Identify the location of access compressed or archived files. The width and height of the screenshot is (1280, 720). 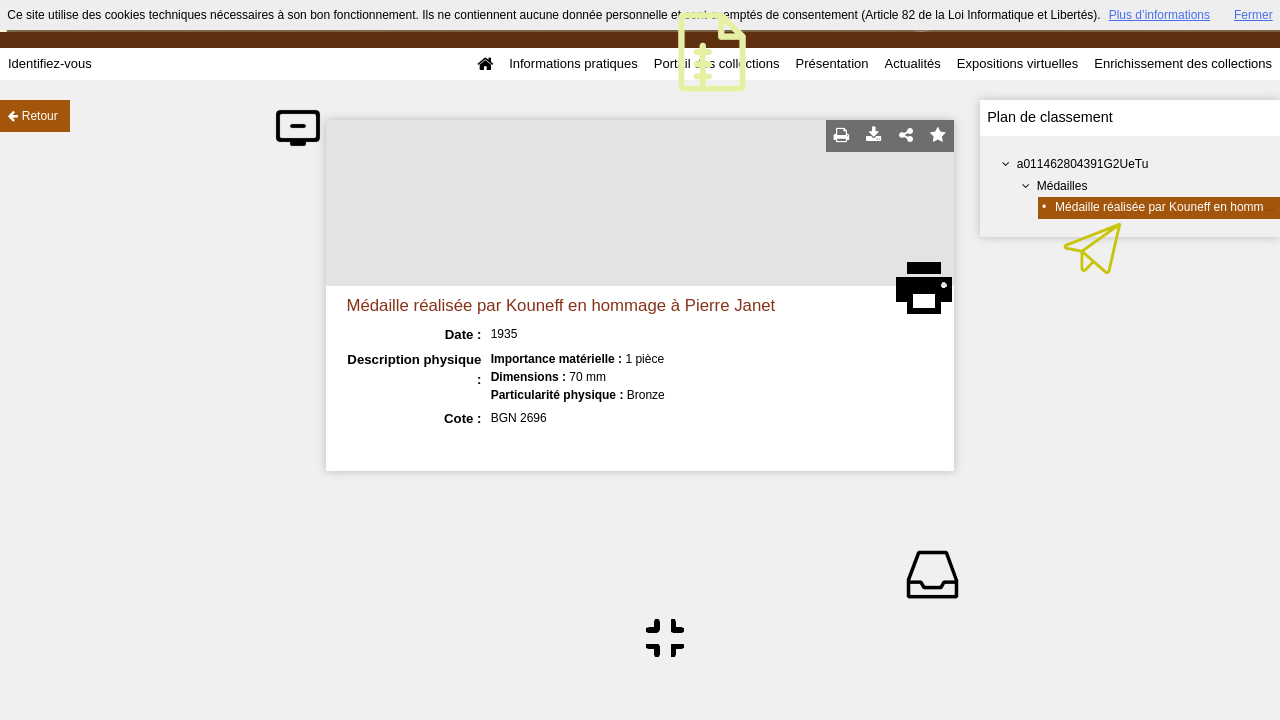
(712, 52).